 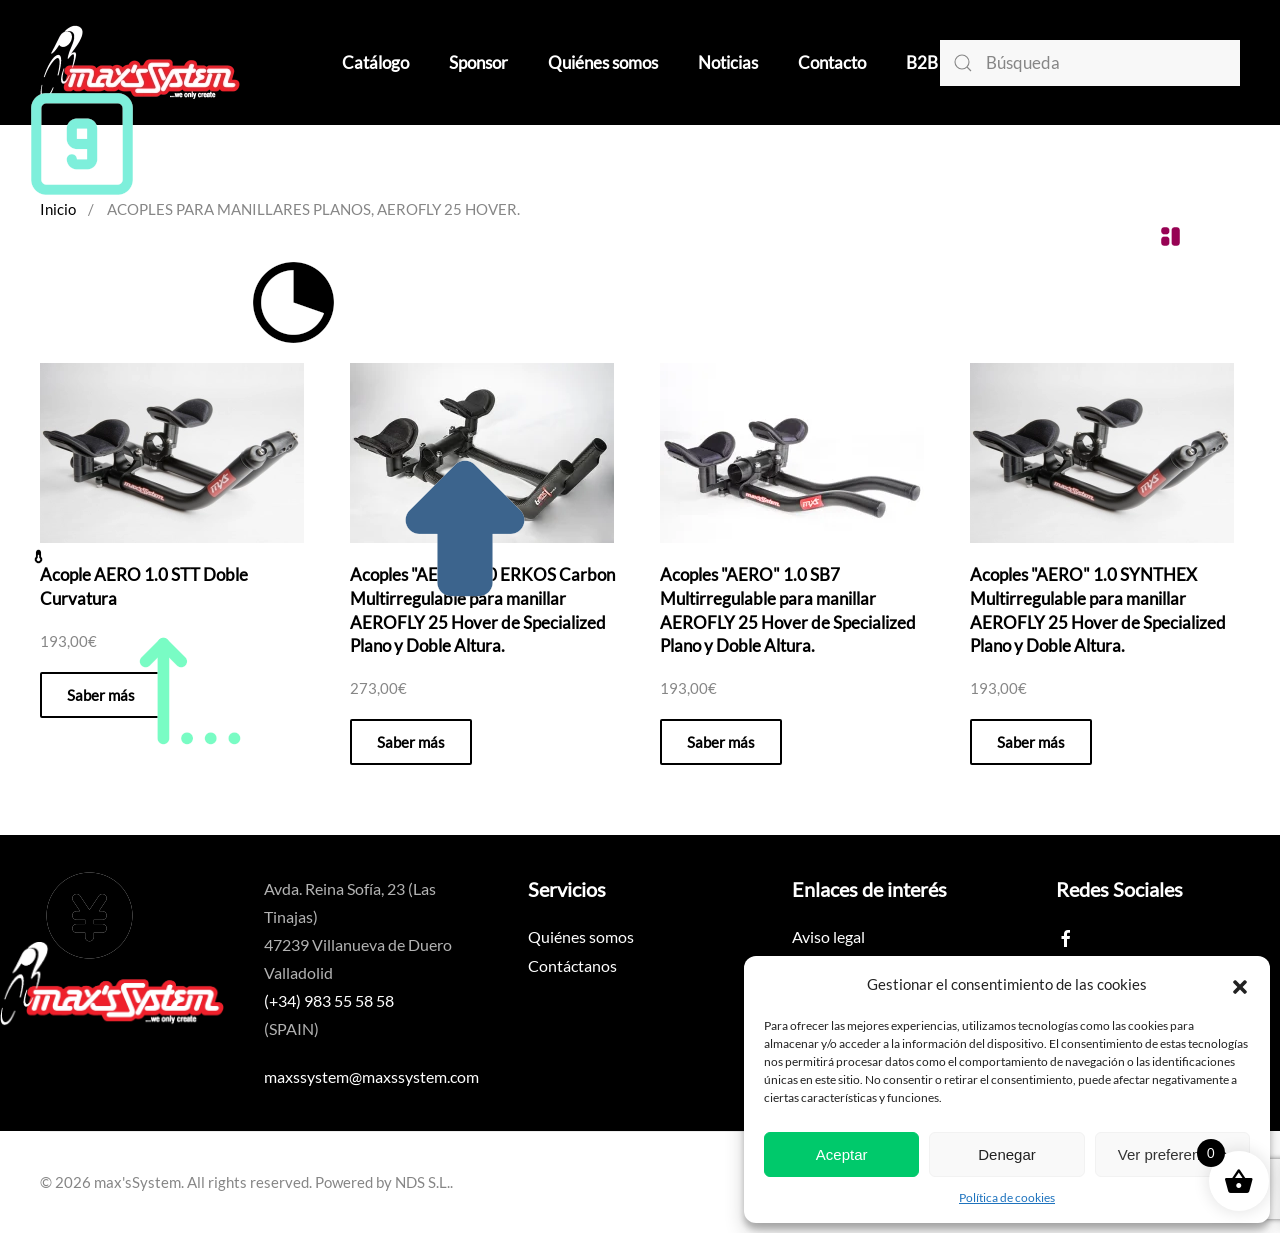 I want to click on indicates 30% progress or completion, so click(x=293, y=302).